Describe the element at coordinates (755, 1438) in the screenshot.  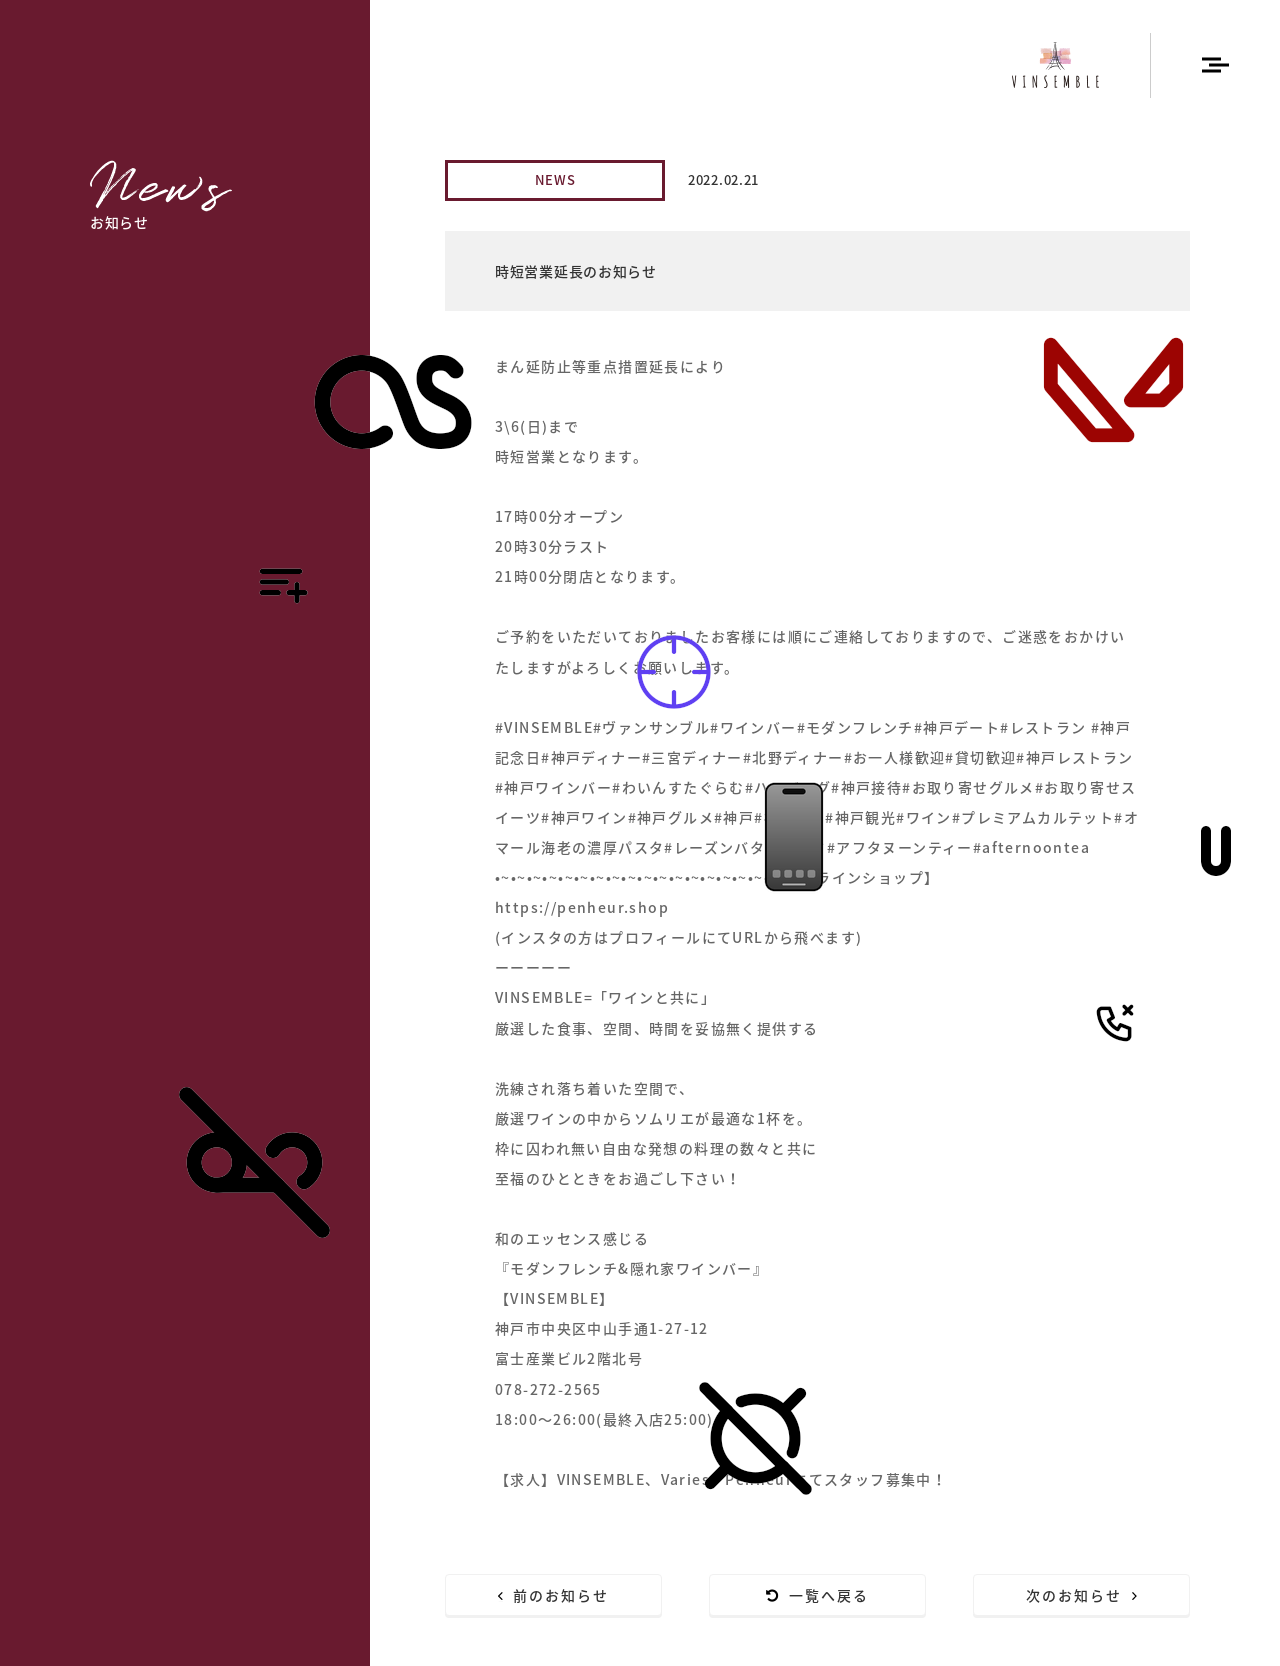
I see `disable currency or payment features` at that location.